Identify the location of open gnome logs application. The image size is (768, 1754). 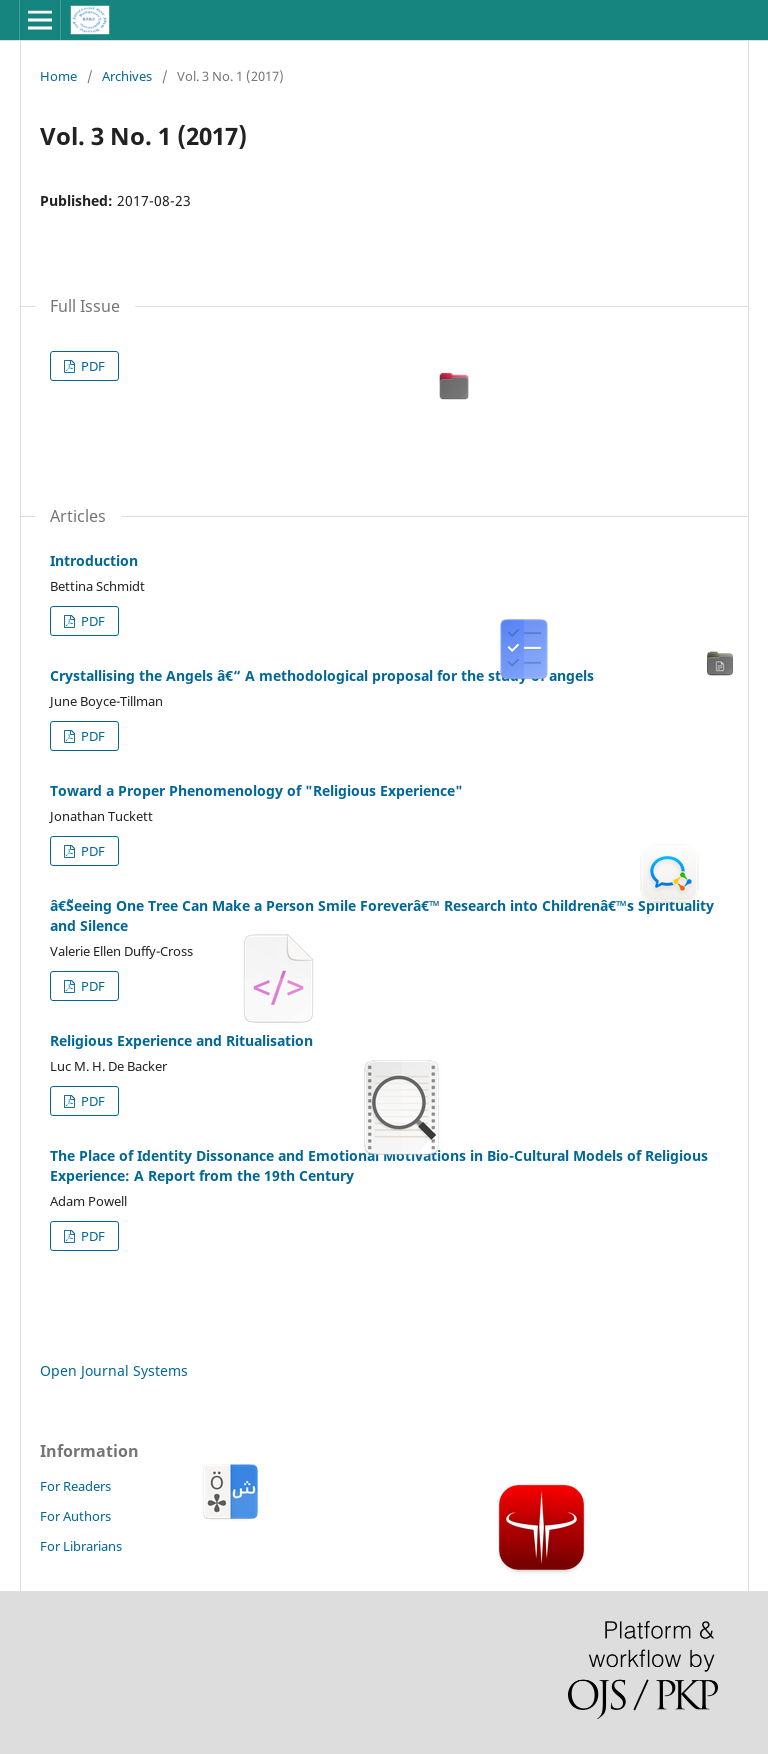
(401, 1107).